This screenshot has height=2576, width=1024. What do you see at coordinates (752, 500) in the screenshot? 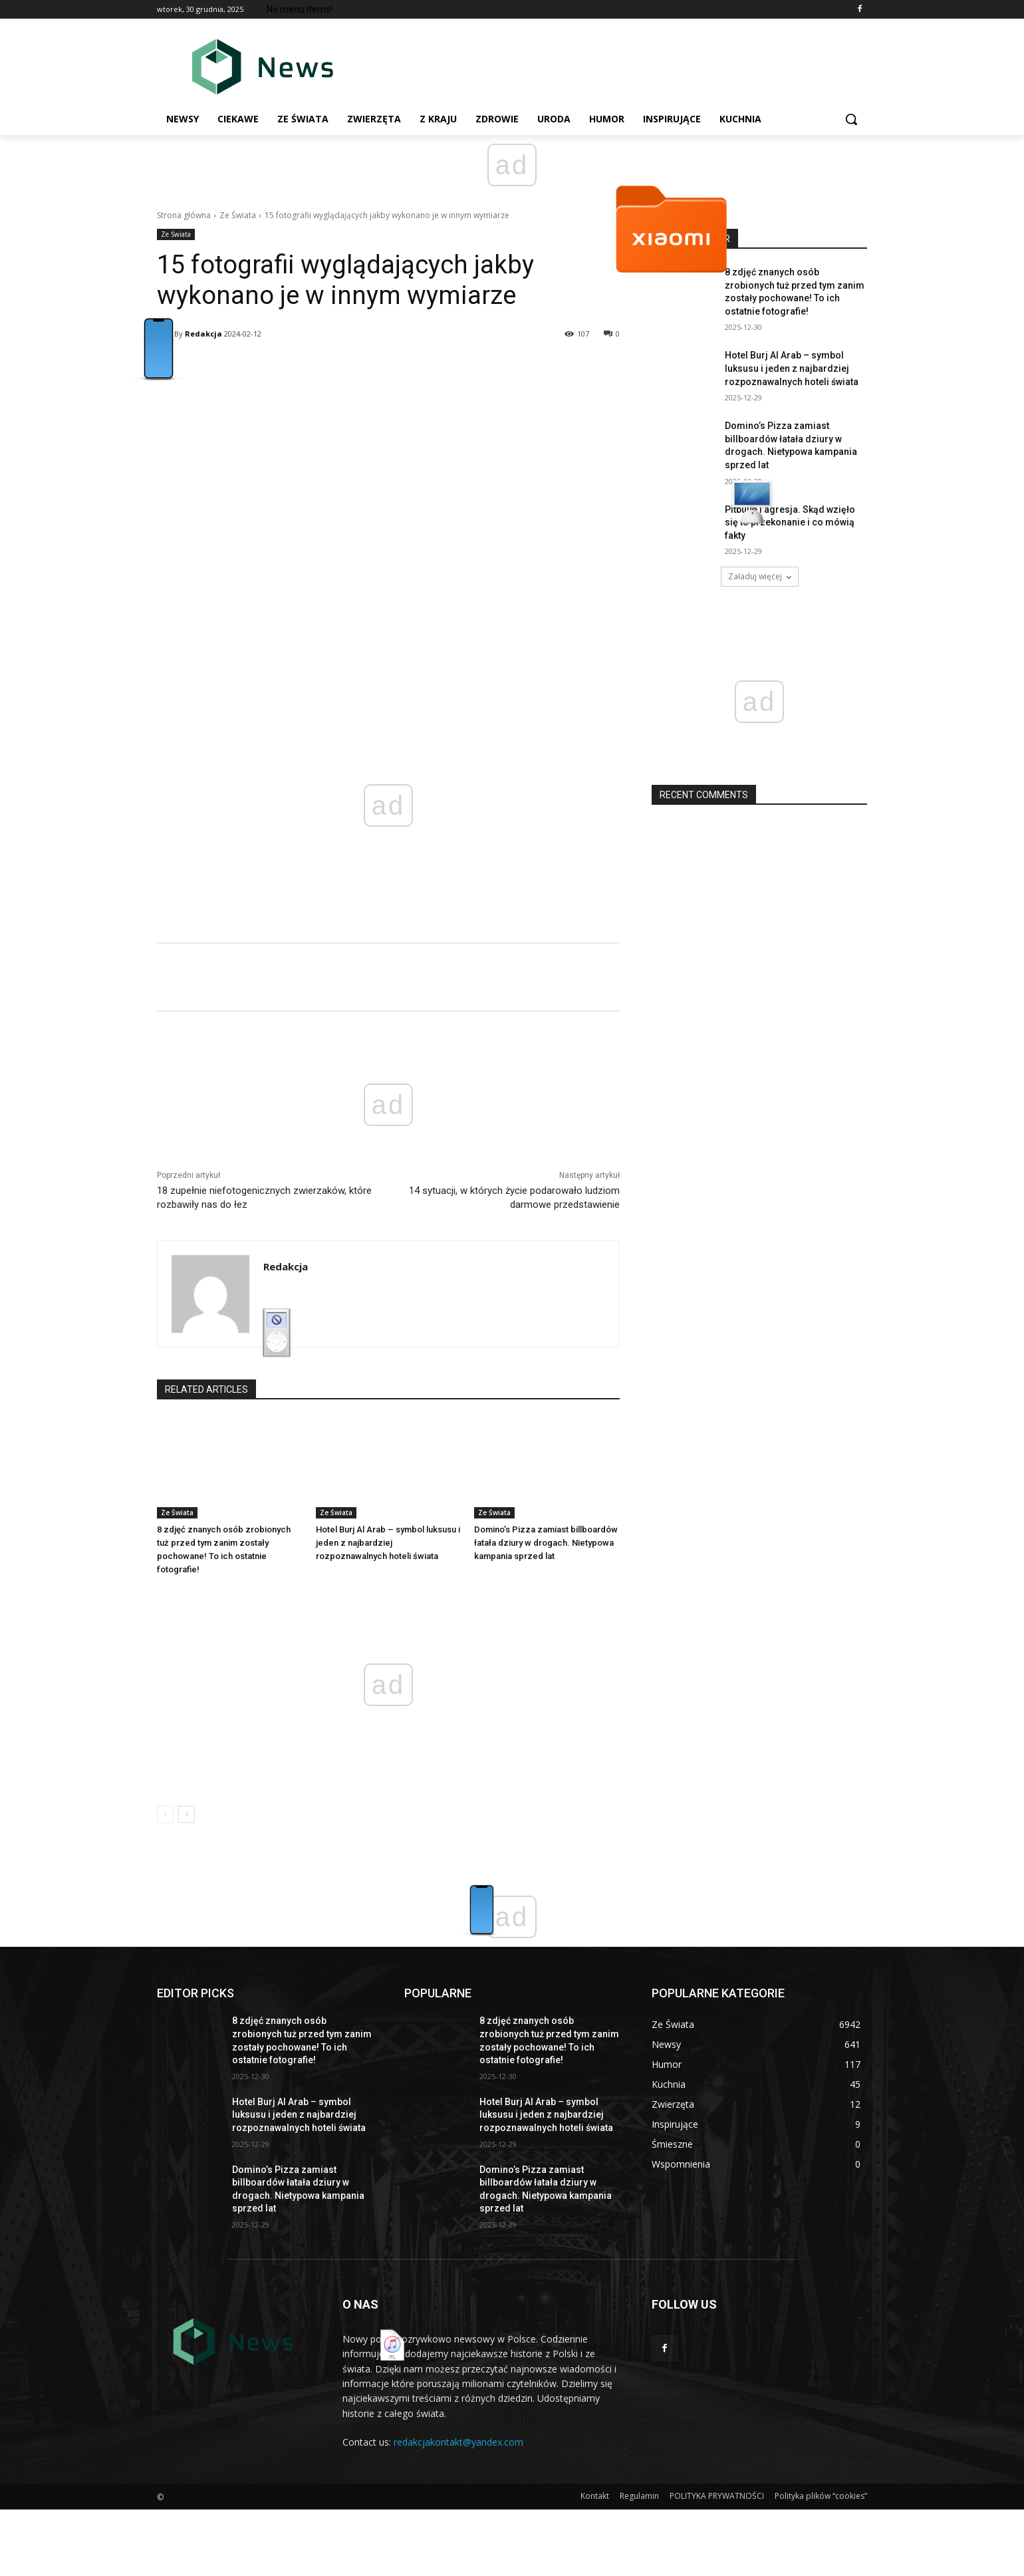
I see `indicates an iMac G4 device in system settings` at bounding box center [752, 500].